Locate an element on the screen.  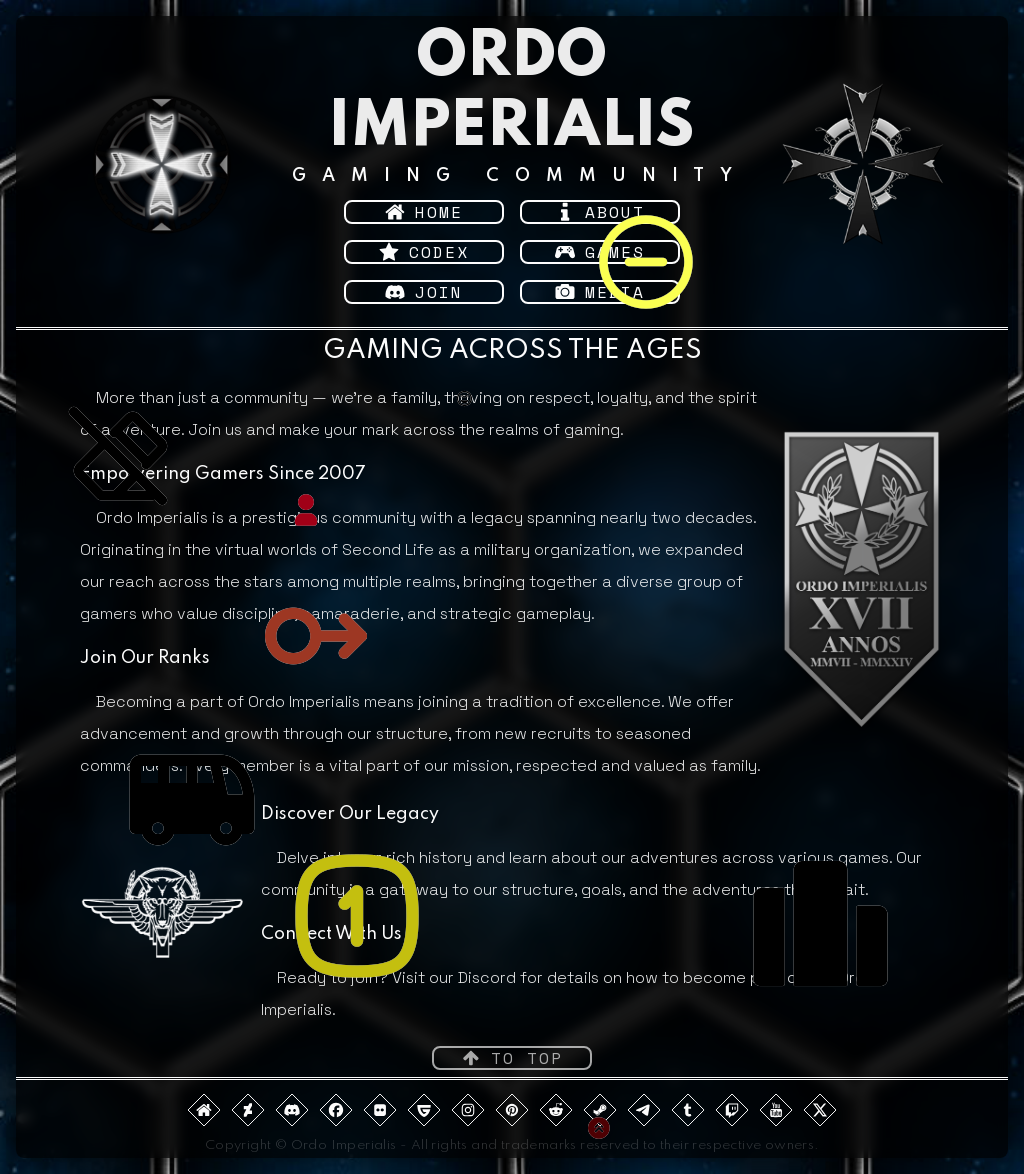
view public transit options is located at coordinates (192, 800).